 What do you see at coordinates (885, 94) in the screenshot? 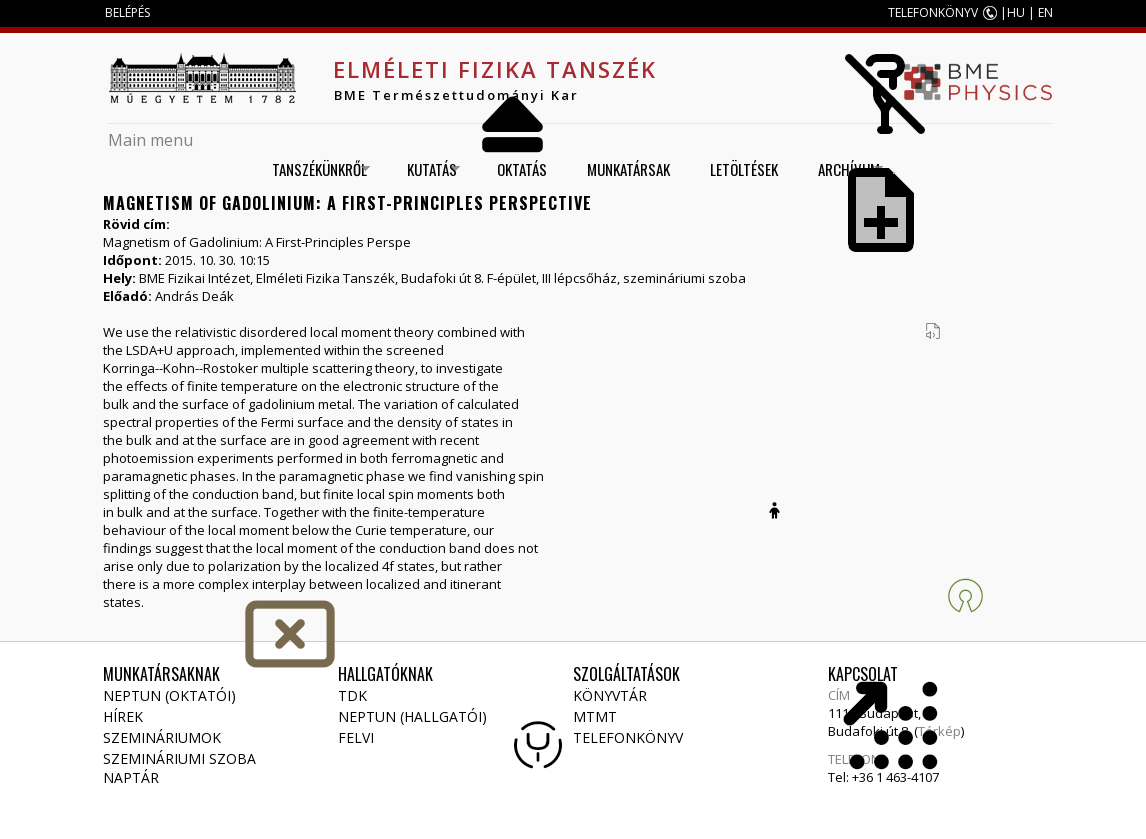
I see `indicates crutches or mobility aid not needed` at bounding box center [885, 94].